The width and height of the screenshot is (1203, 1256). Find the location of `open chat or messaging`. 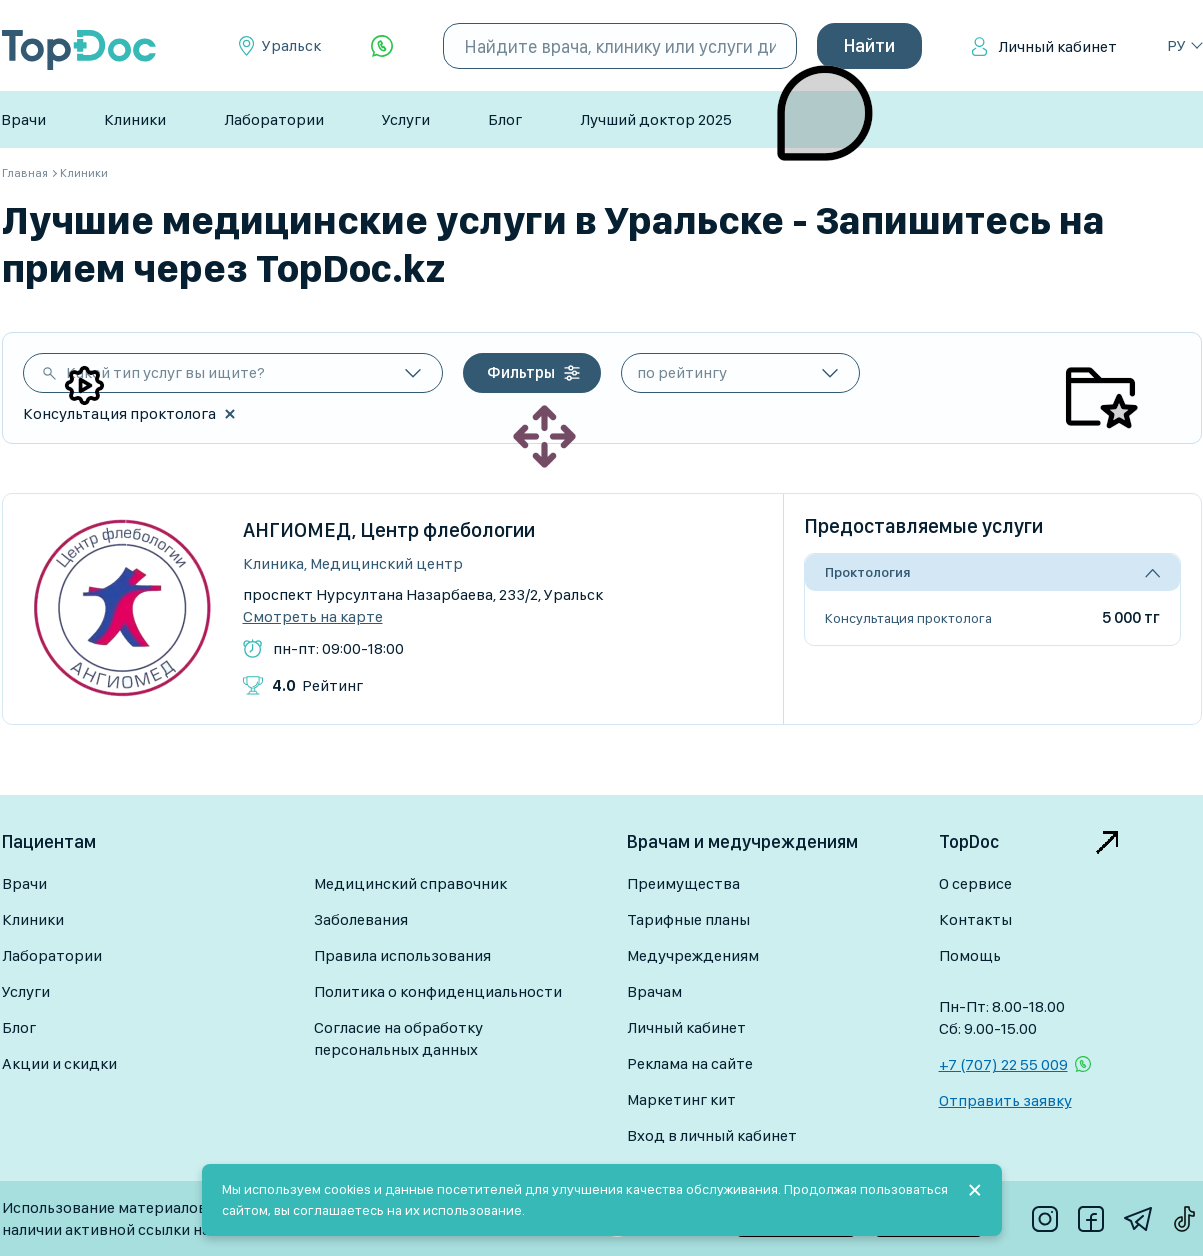

open chat or messaging is located at coordinates (823, 115).